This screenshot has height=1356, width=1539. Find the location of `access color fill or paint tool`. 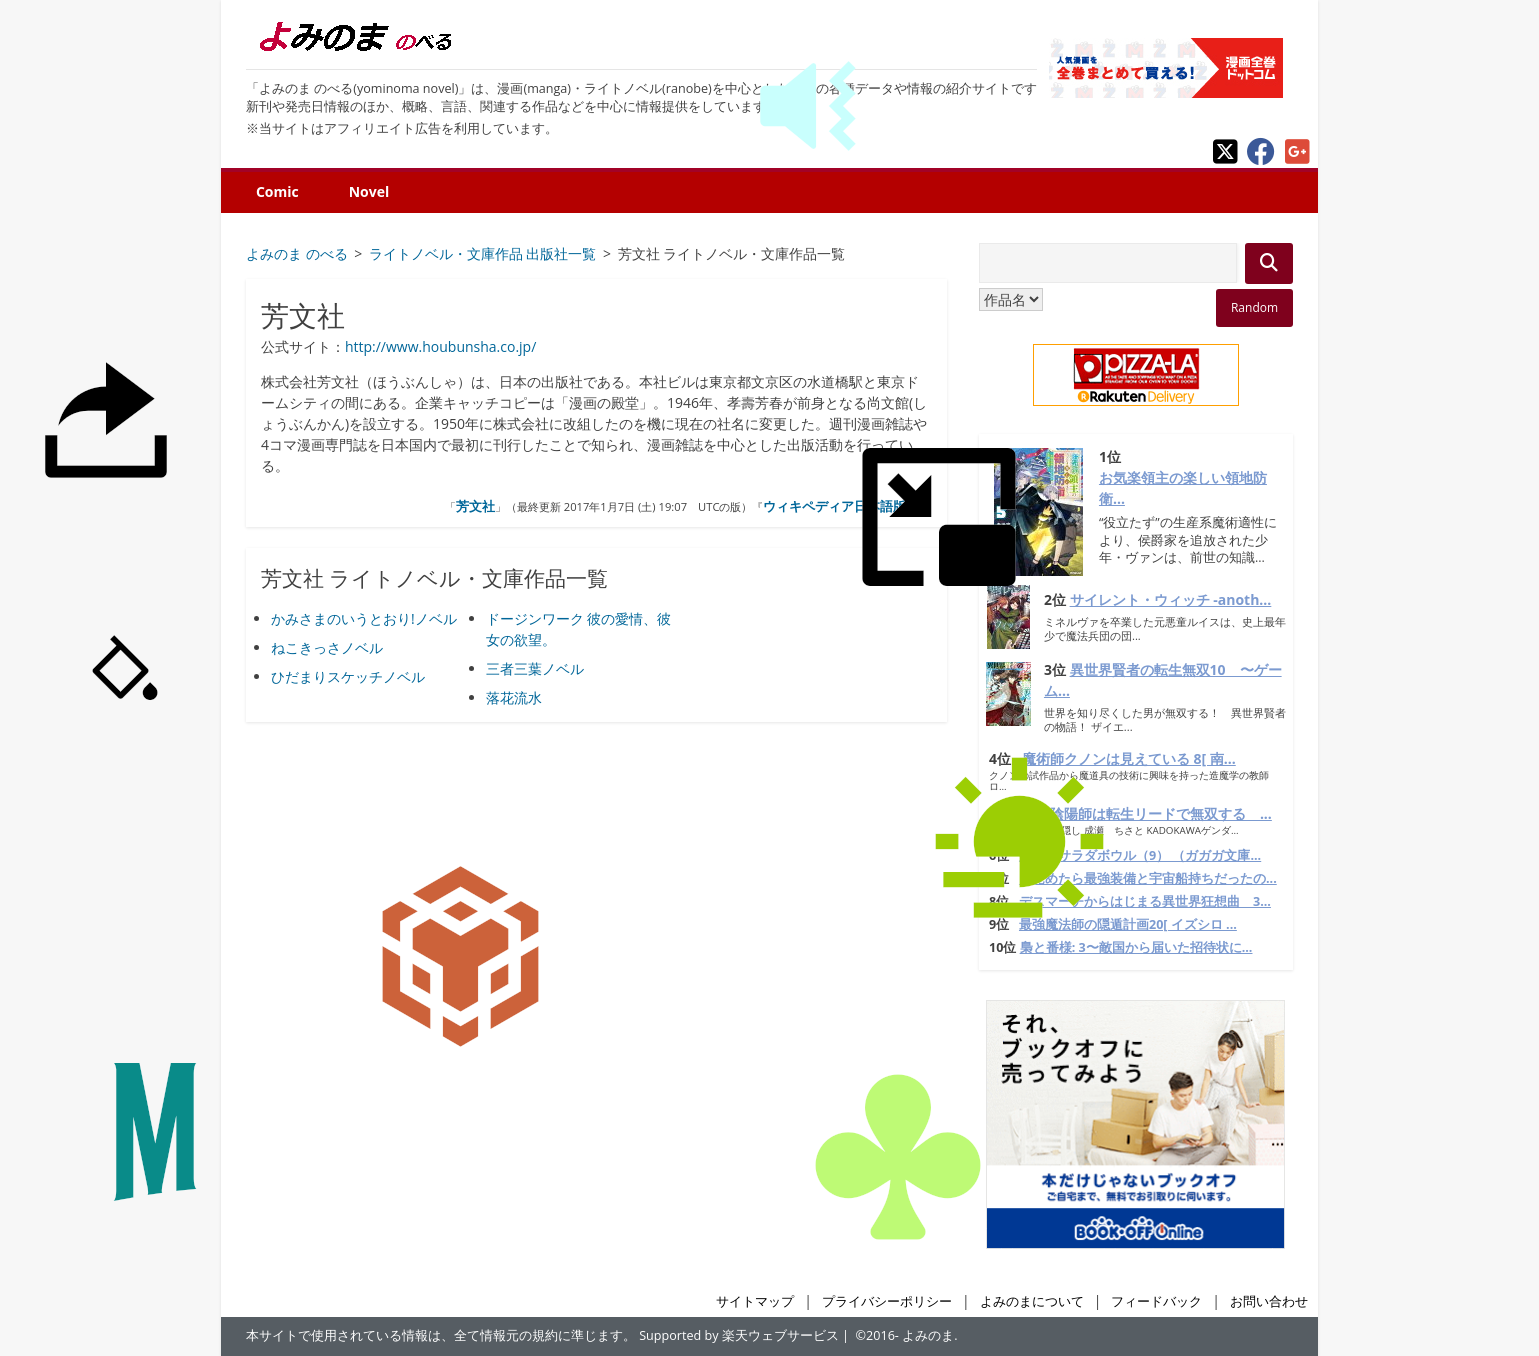

access color fill or paint tool is located at coordinates (123, 667).